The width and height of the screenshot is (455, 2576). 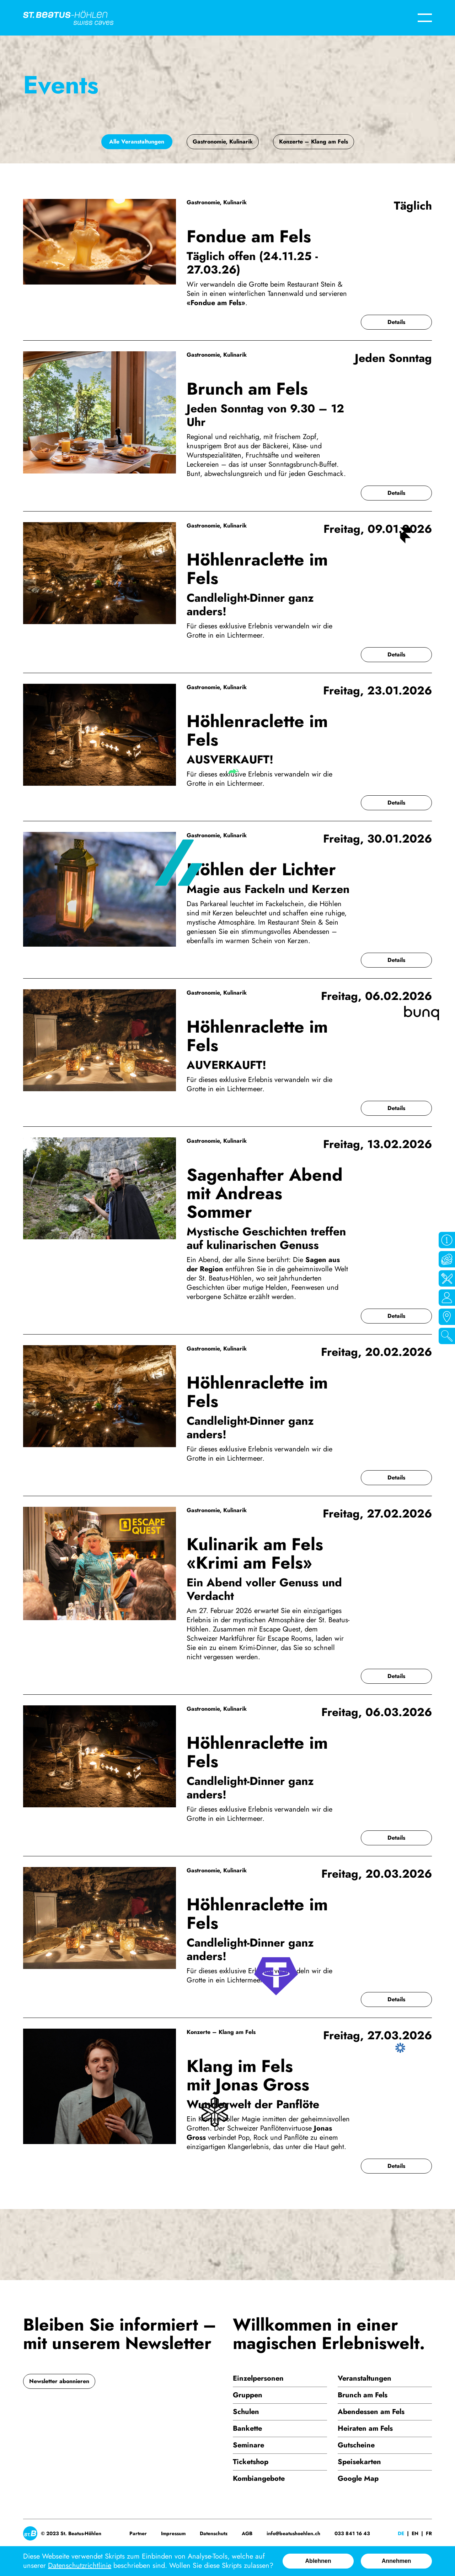 I want to click on animal planet brand logo, so click(x=233, y=772).